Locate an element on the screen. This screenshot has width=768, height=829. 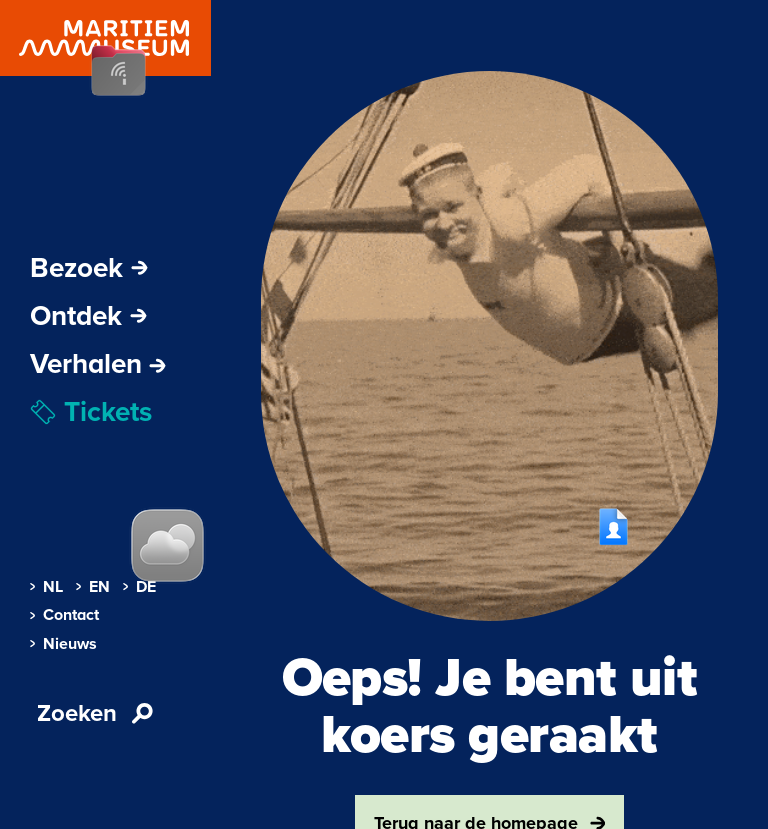
open the weather app is located at coordinates (167, 545).